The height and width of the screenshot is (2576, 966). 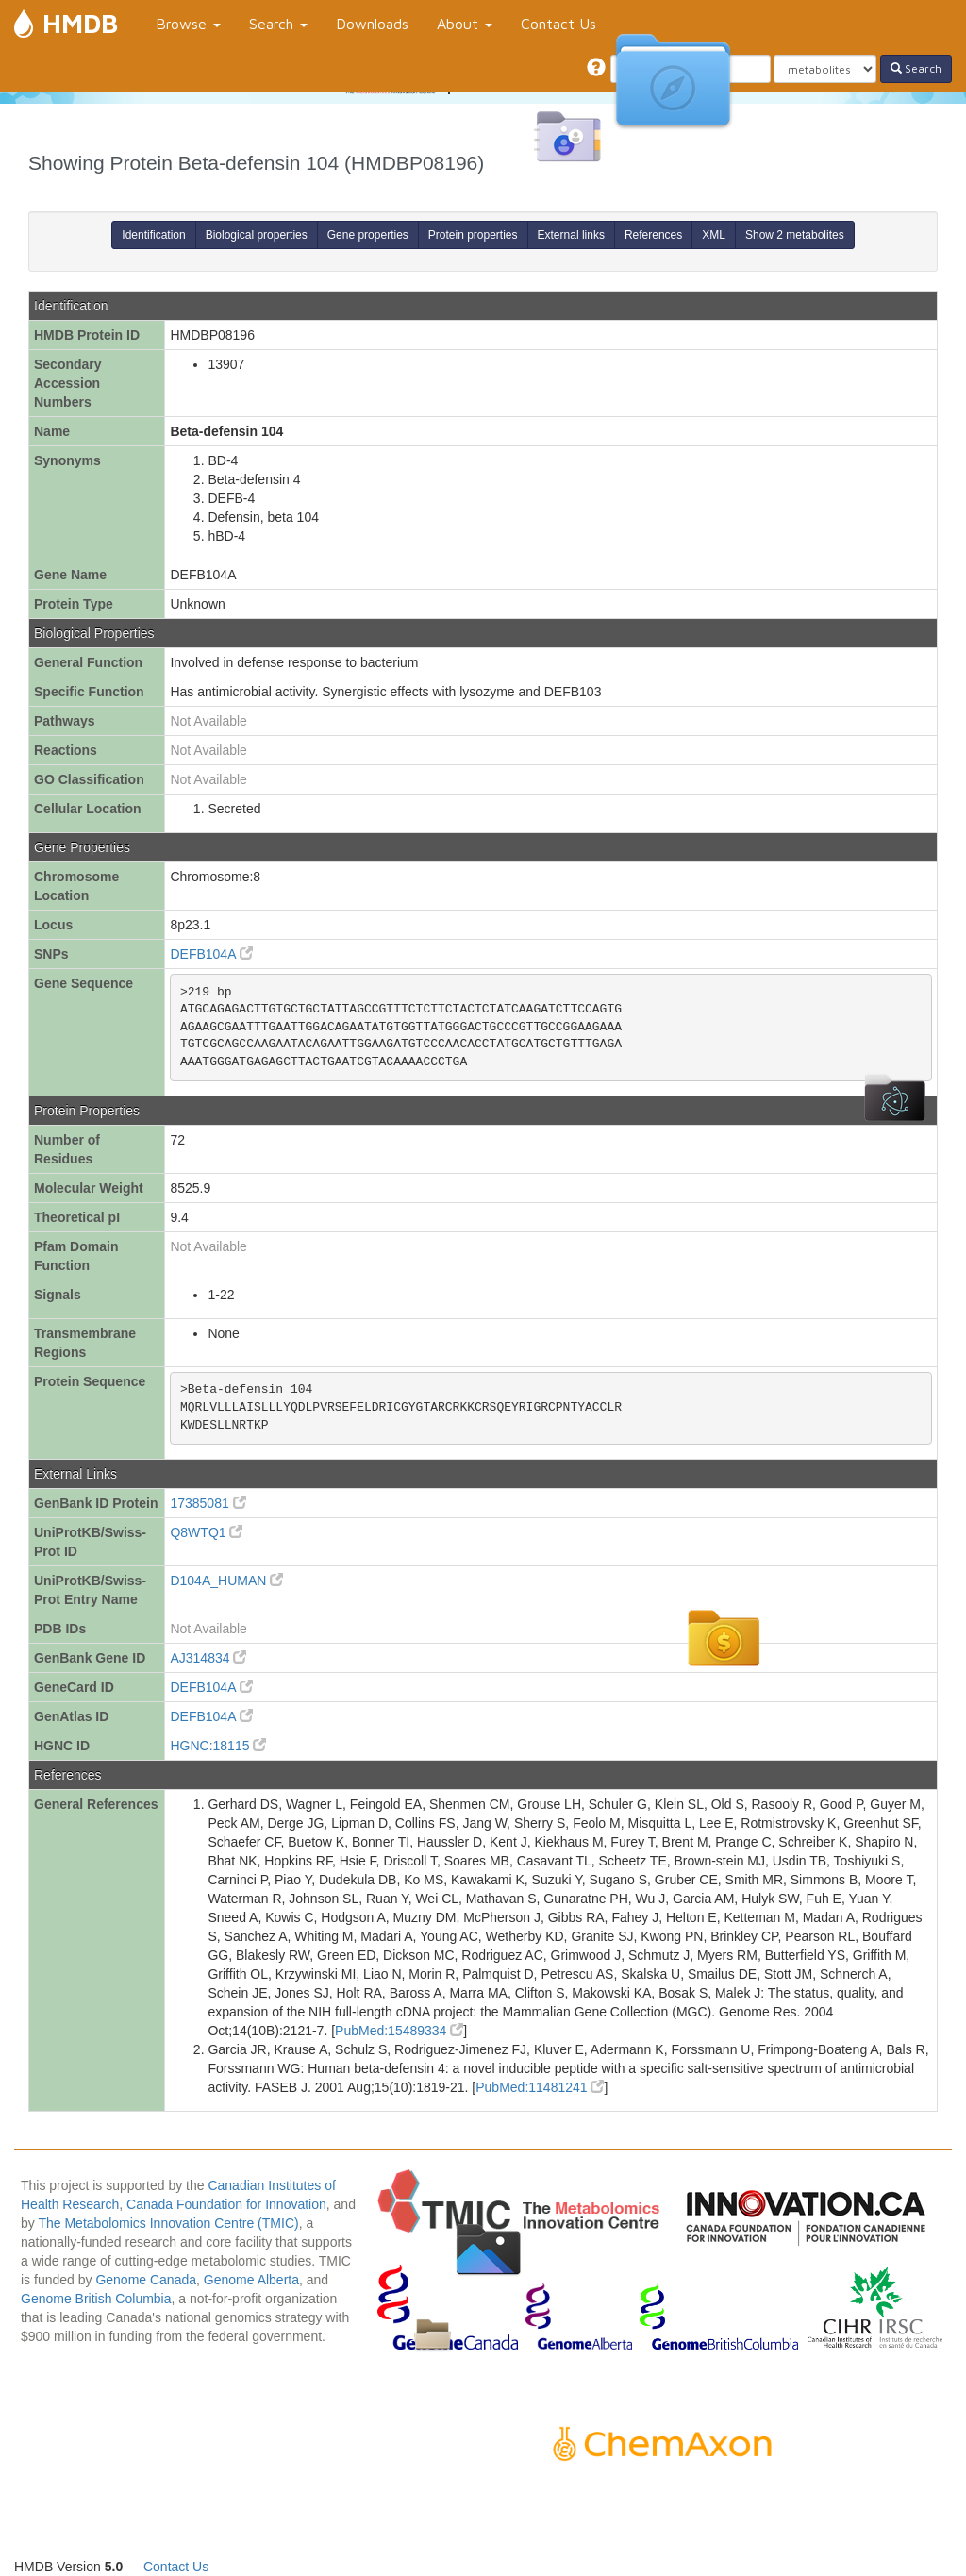 I want to click on open microsoft contacts folder, so click(x=568, y=138).